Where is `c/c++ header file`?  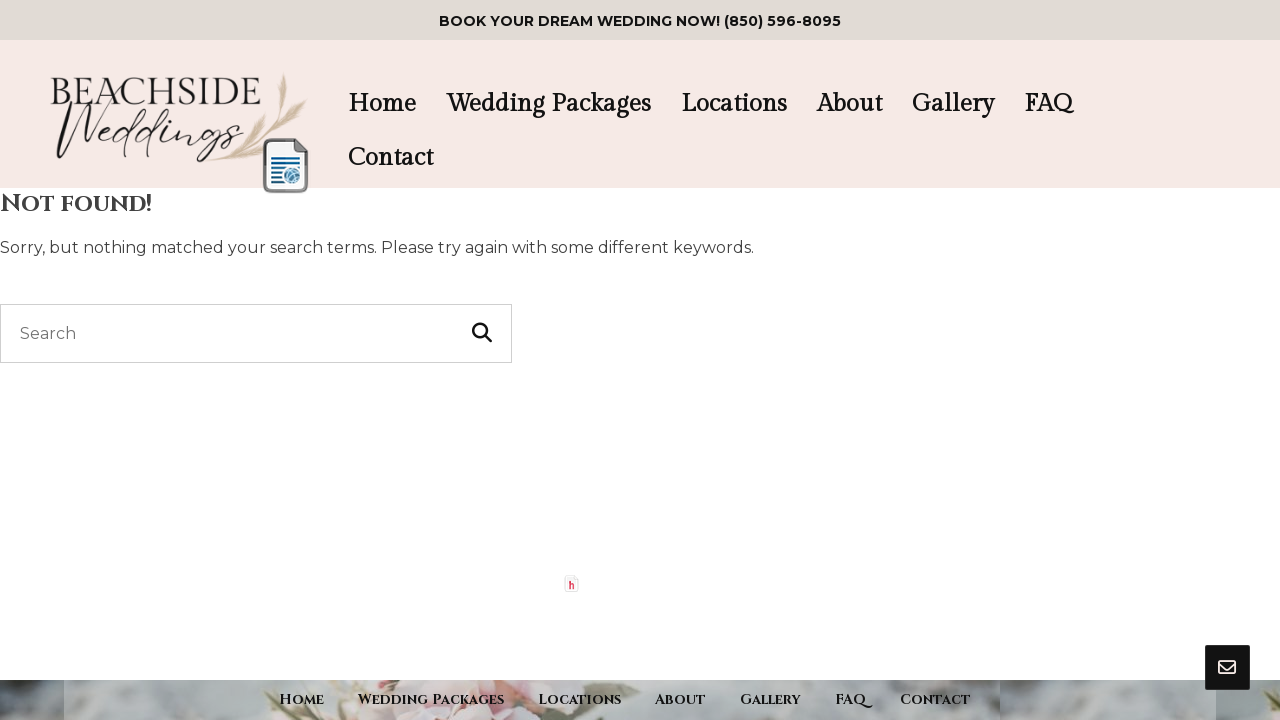
c/c++ header file is located at coordinates (571, 583).